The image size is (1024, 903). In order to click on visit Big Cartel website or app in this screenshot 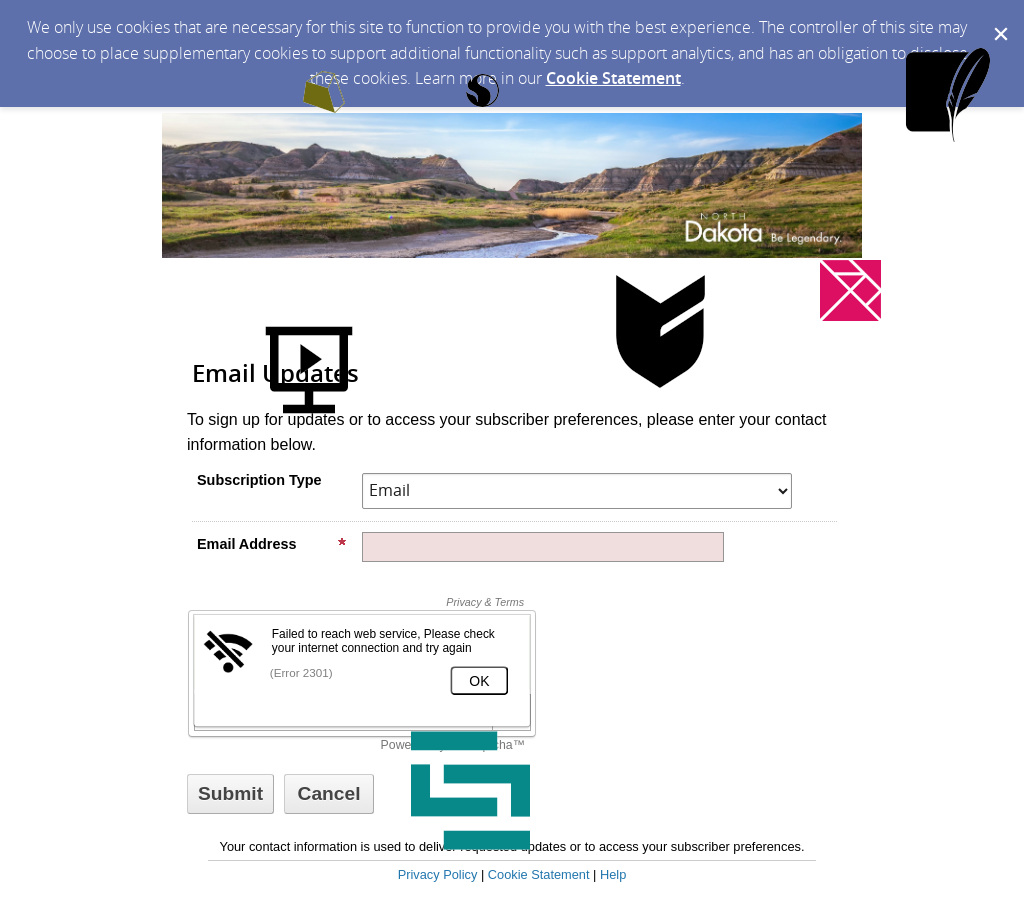, I will do `click(660, 331)`.